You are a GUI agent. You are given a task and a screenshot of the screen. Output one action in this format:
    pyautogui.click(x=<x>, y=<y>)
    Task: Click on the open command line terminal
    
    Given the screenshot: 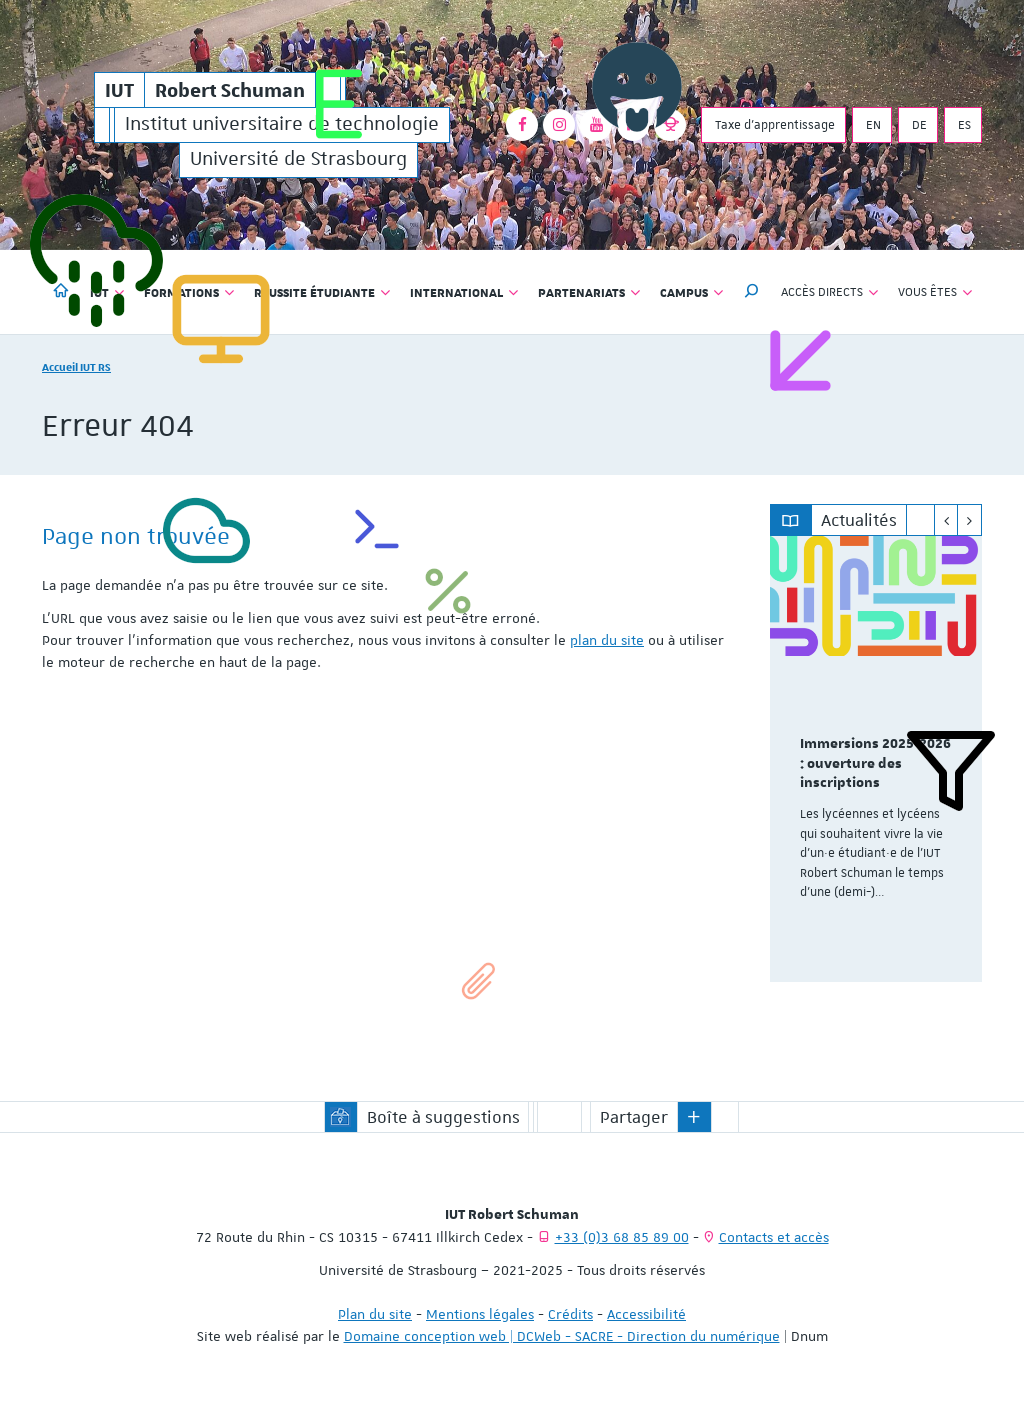 What is the action you would take?
    pyautogui.click(x=377, y=529)
    